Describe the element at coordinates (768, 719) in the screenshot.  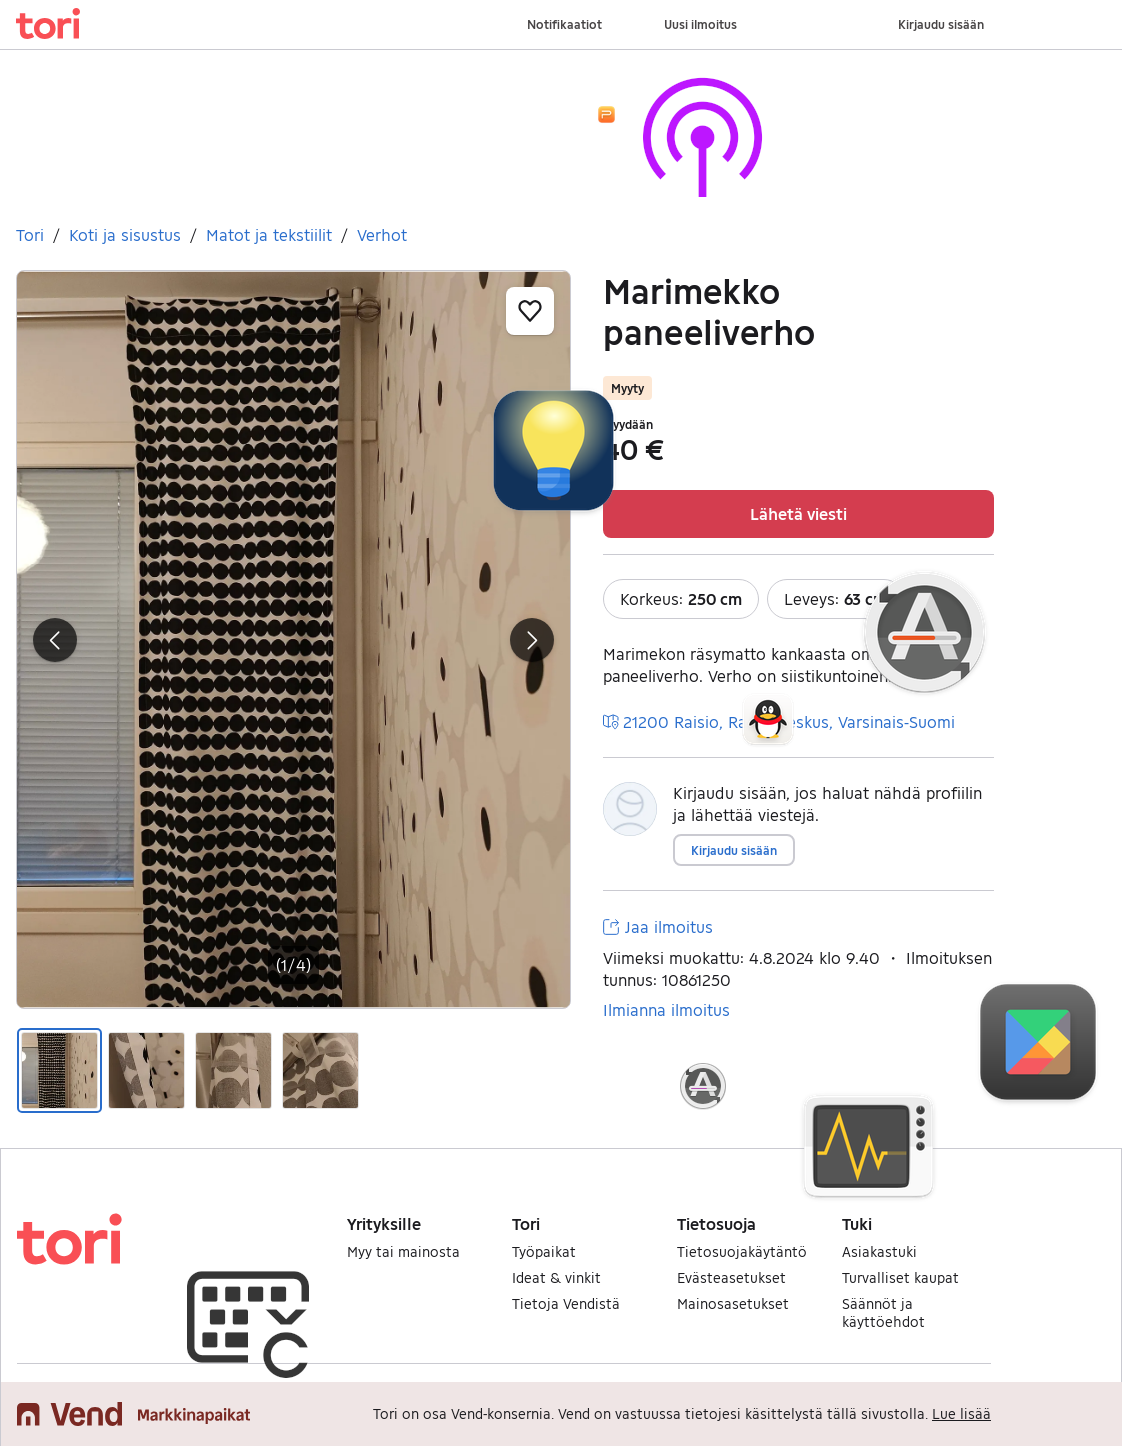
I see `open QQ messaging app` at that location.